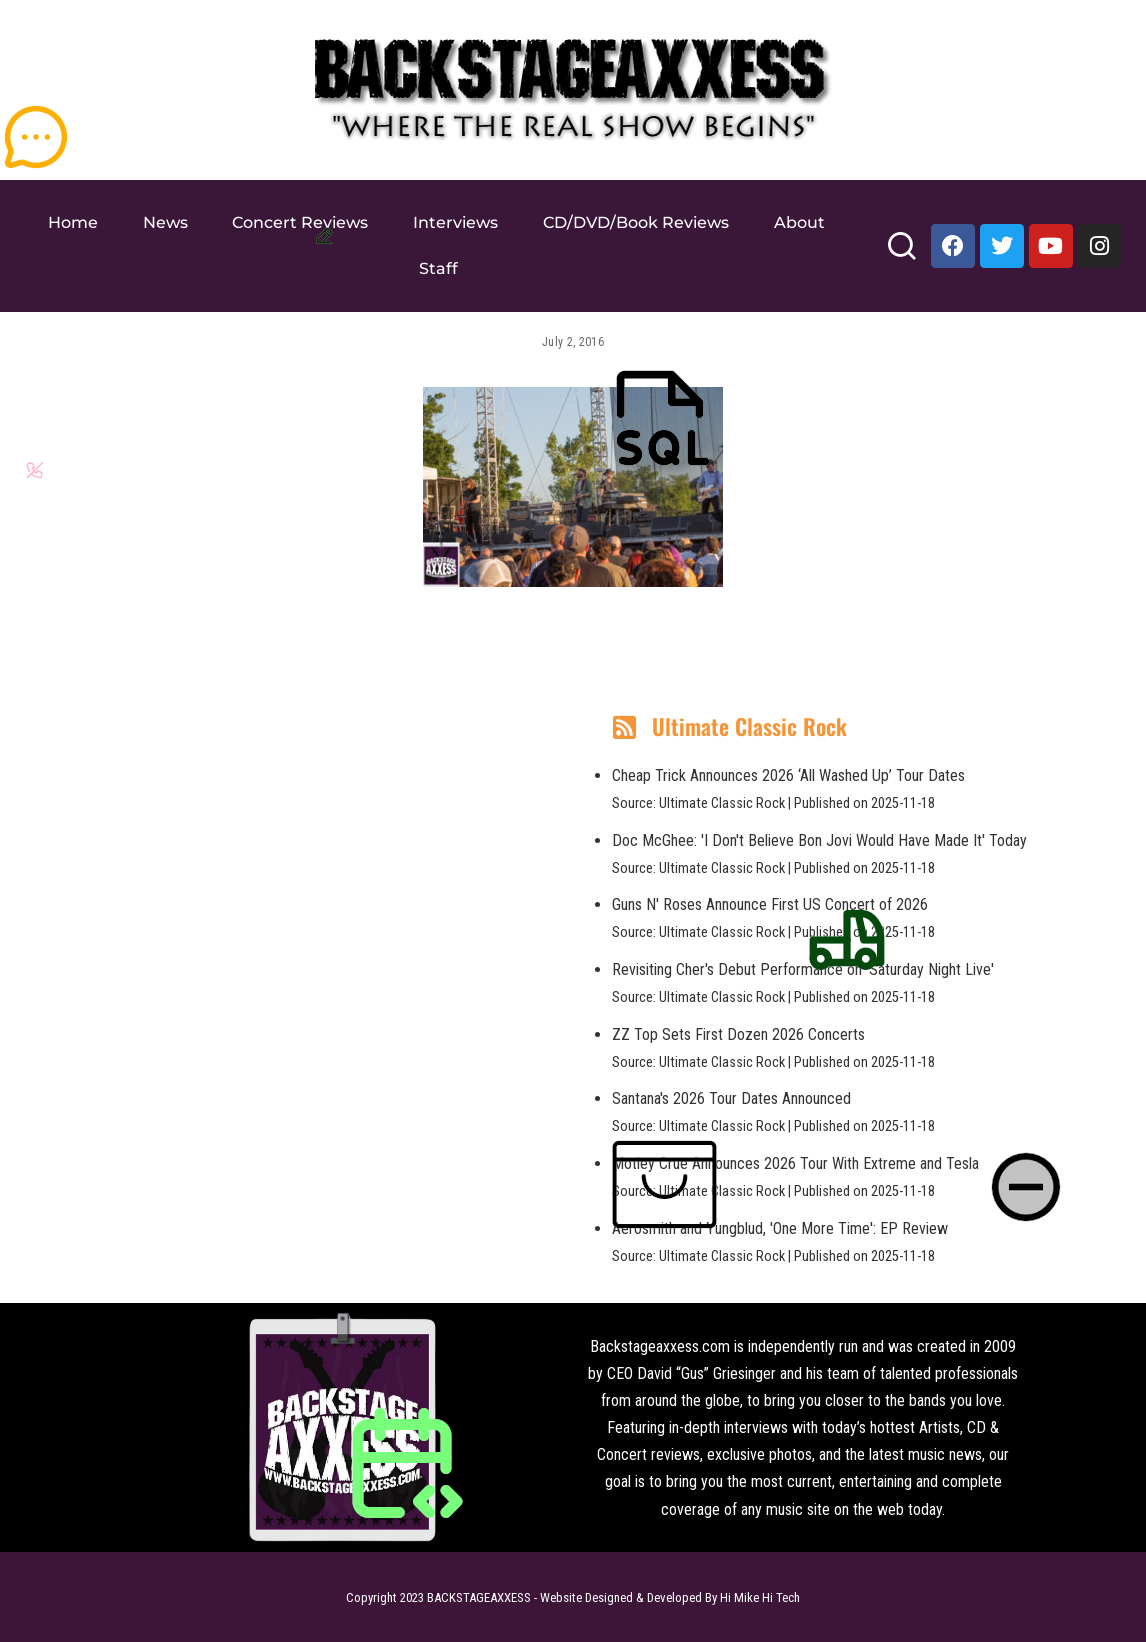  Describe the element at coordinates (1026, 1187) in the screenshot. I see `do not disturb mode is enabled` at that location.